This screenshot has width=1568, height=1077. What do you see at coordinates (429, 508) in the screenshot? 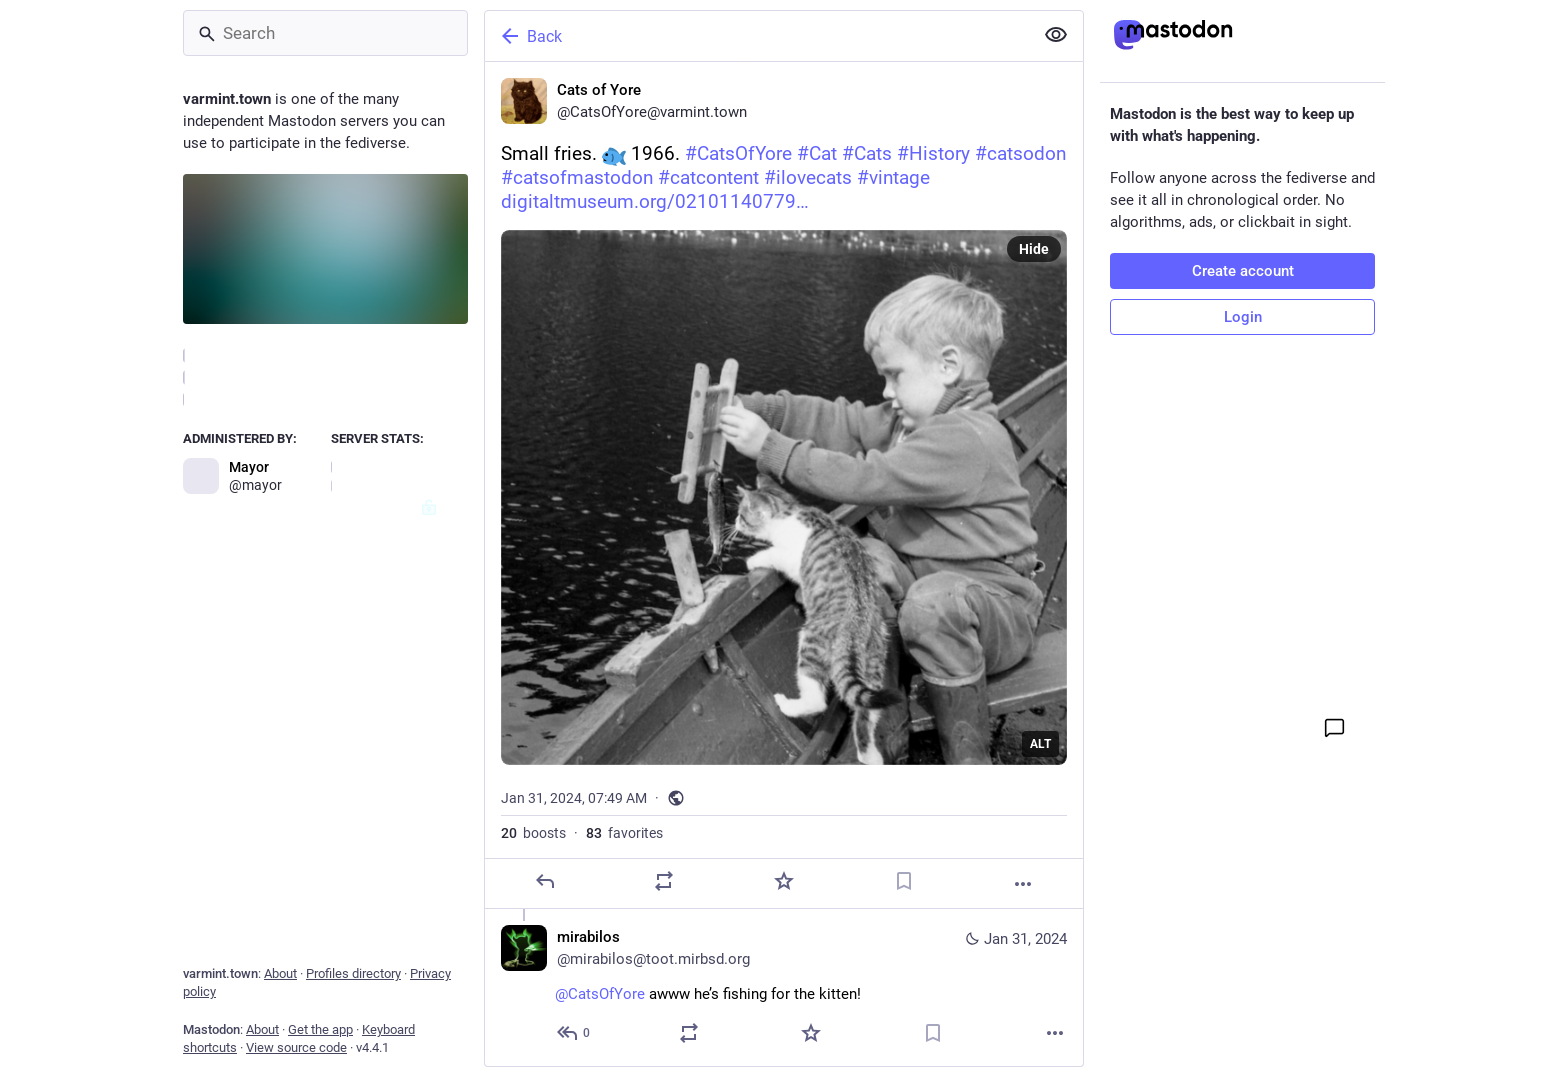
I see `unlock or access secured content` at bounding box center [429, 508].